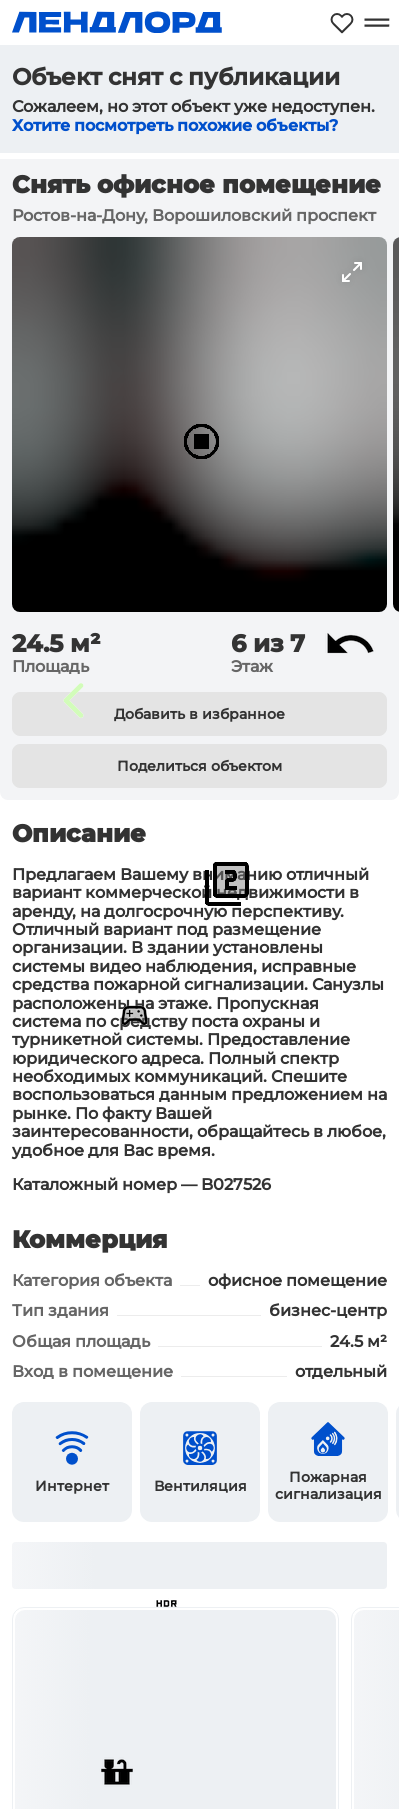  I want to click on enable HDR mode for photos, so click(166, 1603).